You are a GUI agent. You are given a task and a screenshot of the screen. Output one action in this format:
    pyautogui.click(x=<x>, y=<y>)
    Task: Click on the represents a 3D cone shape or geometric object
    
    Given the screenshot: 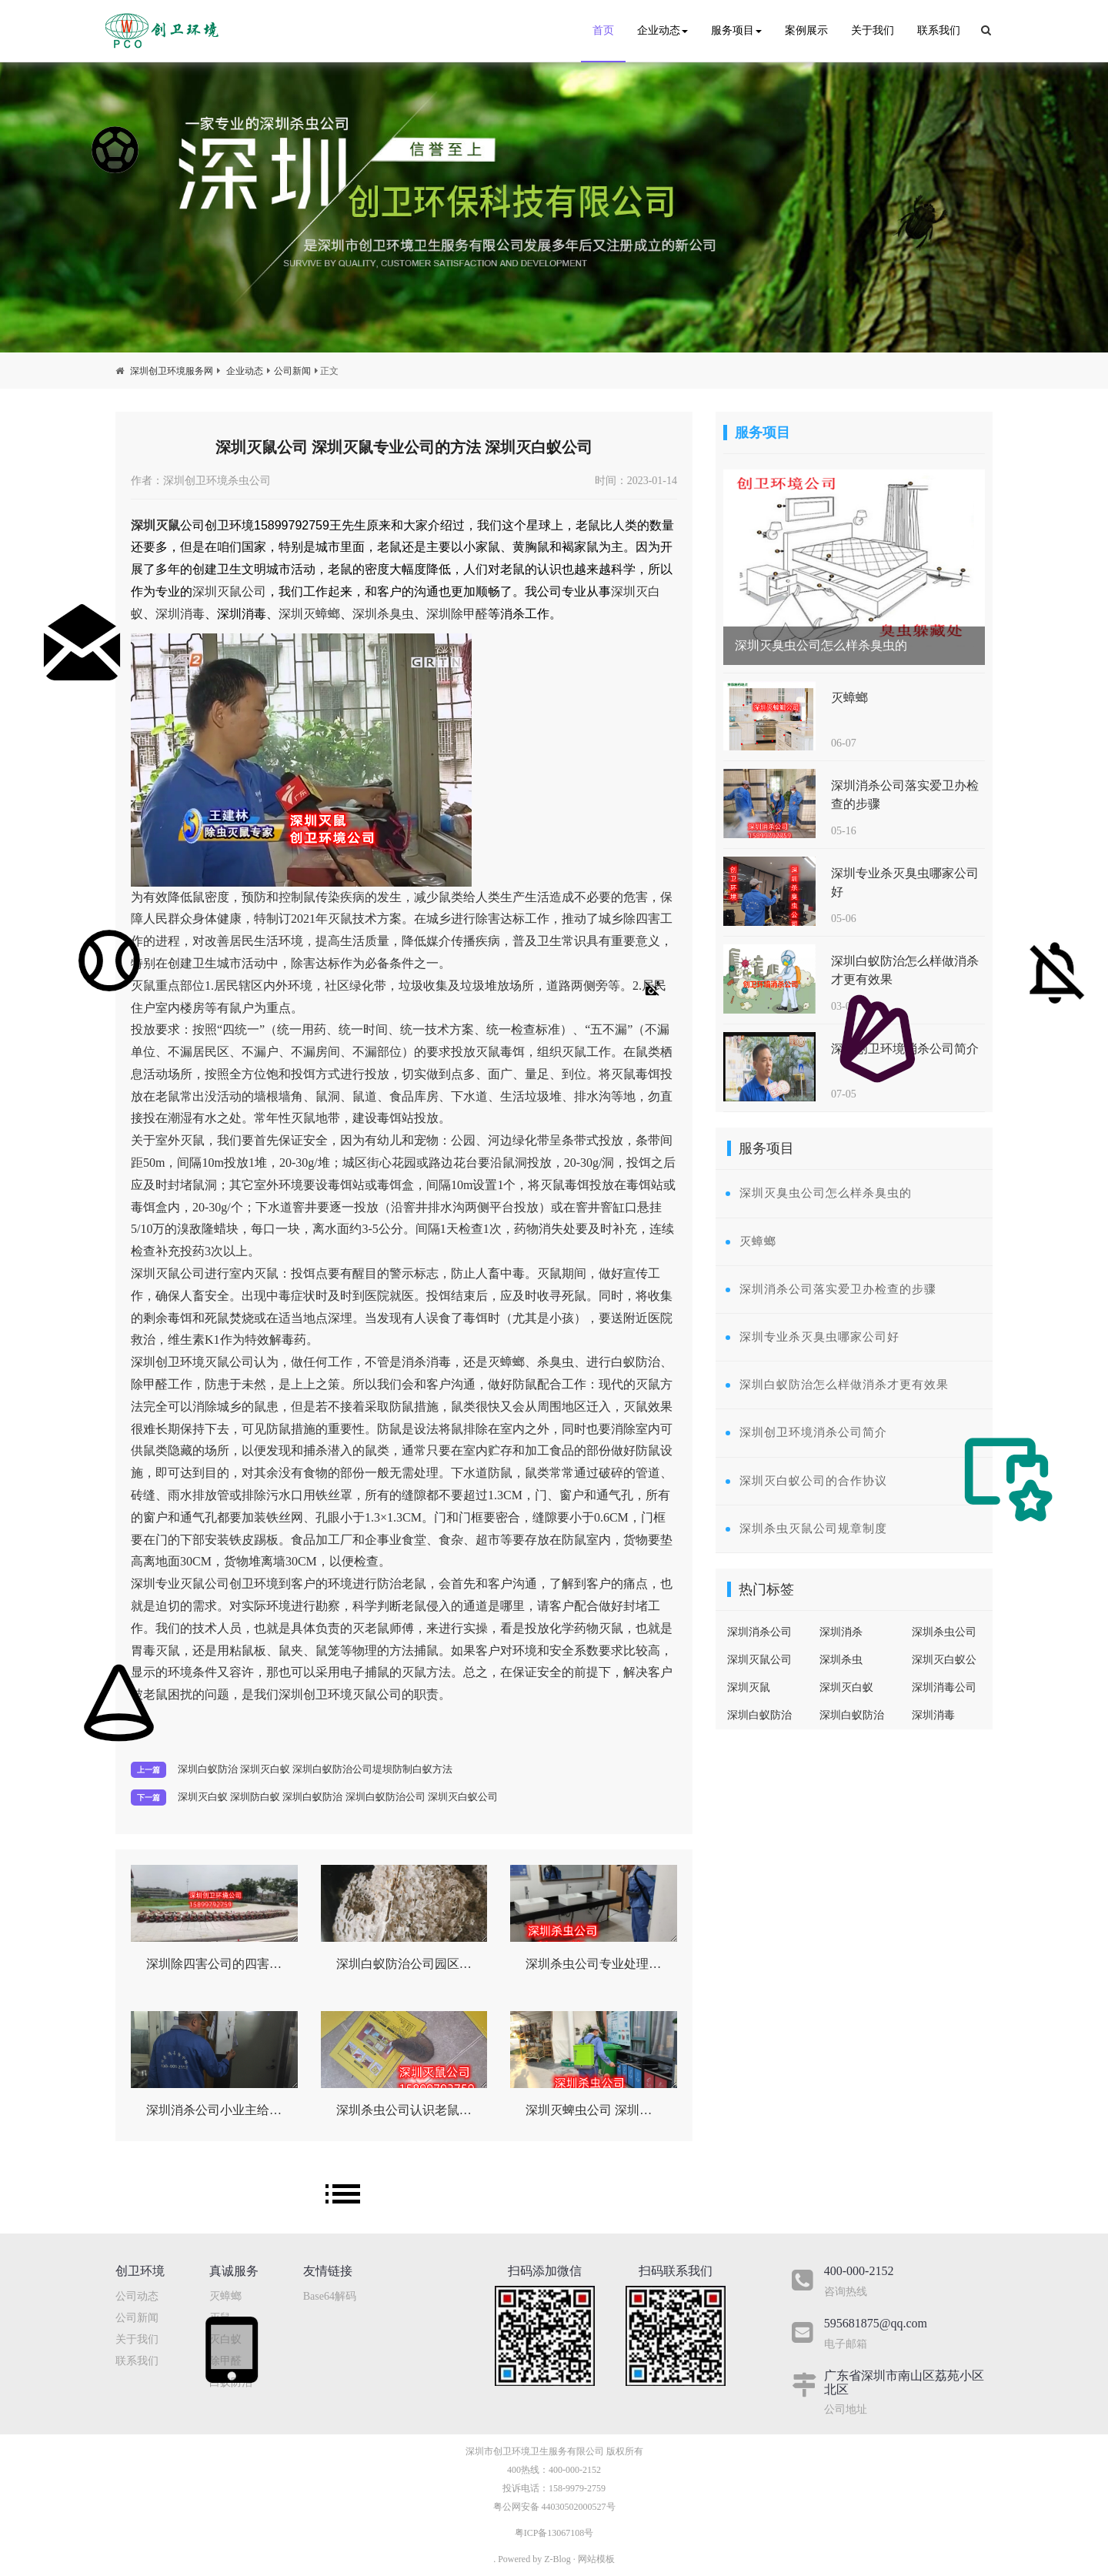 What is the action you would take?
    pyautogui.click(x=118, y=1702)
    